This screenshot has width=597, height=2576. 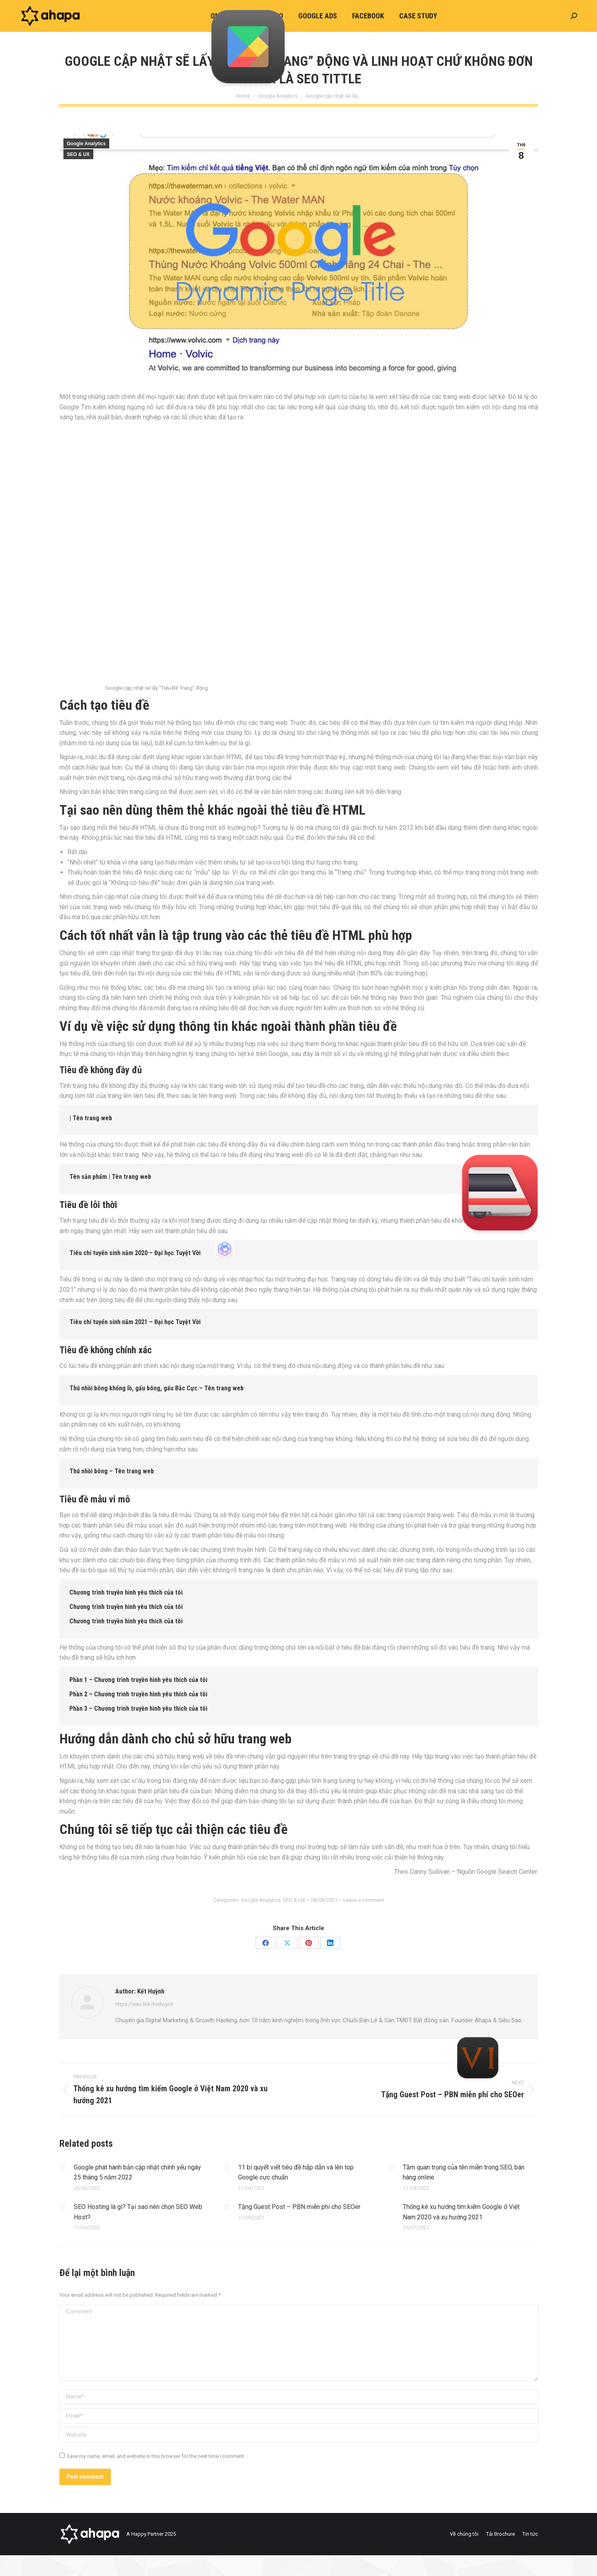 What do you see at coordinates (478, 2058) in the screenshot?
I see `launch Civilization VI` at bounding box center [478, 2058].